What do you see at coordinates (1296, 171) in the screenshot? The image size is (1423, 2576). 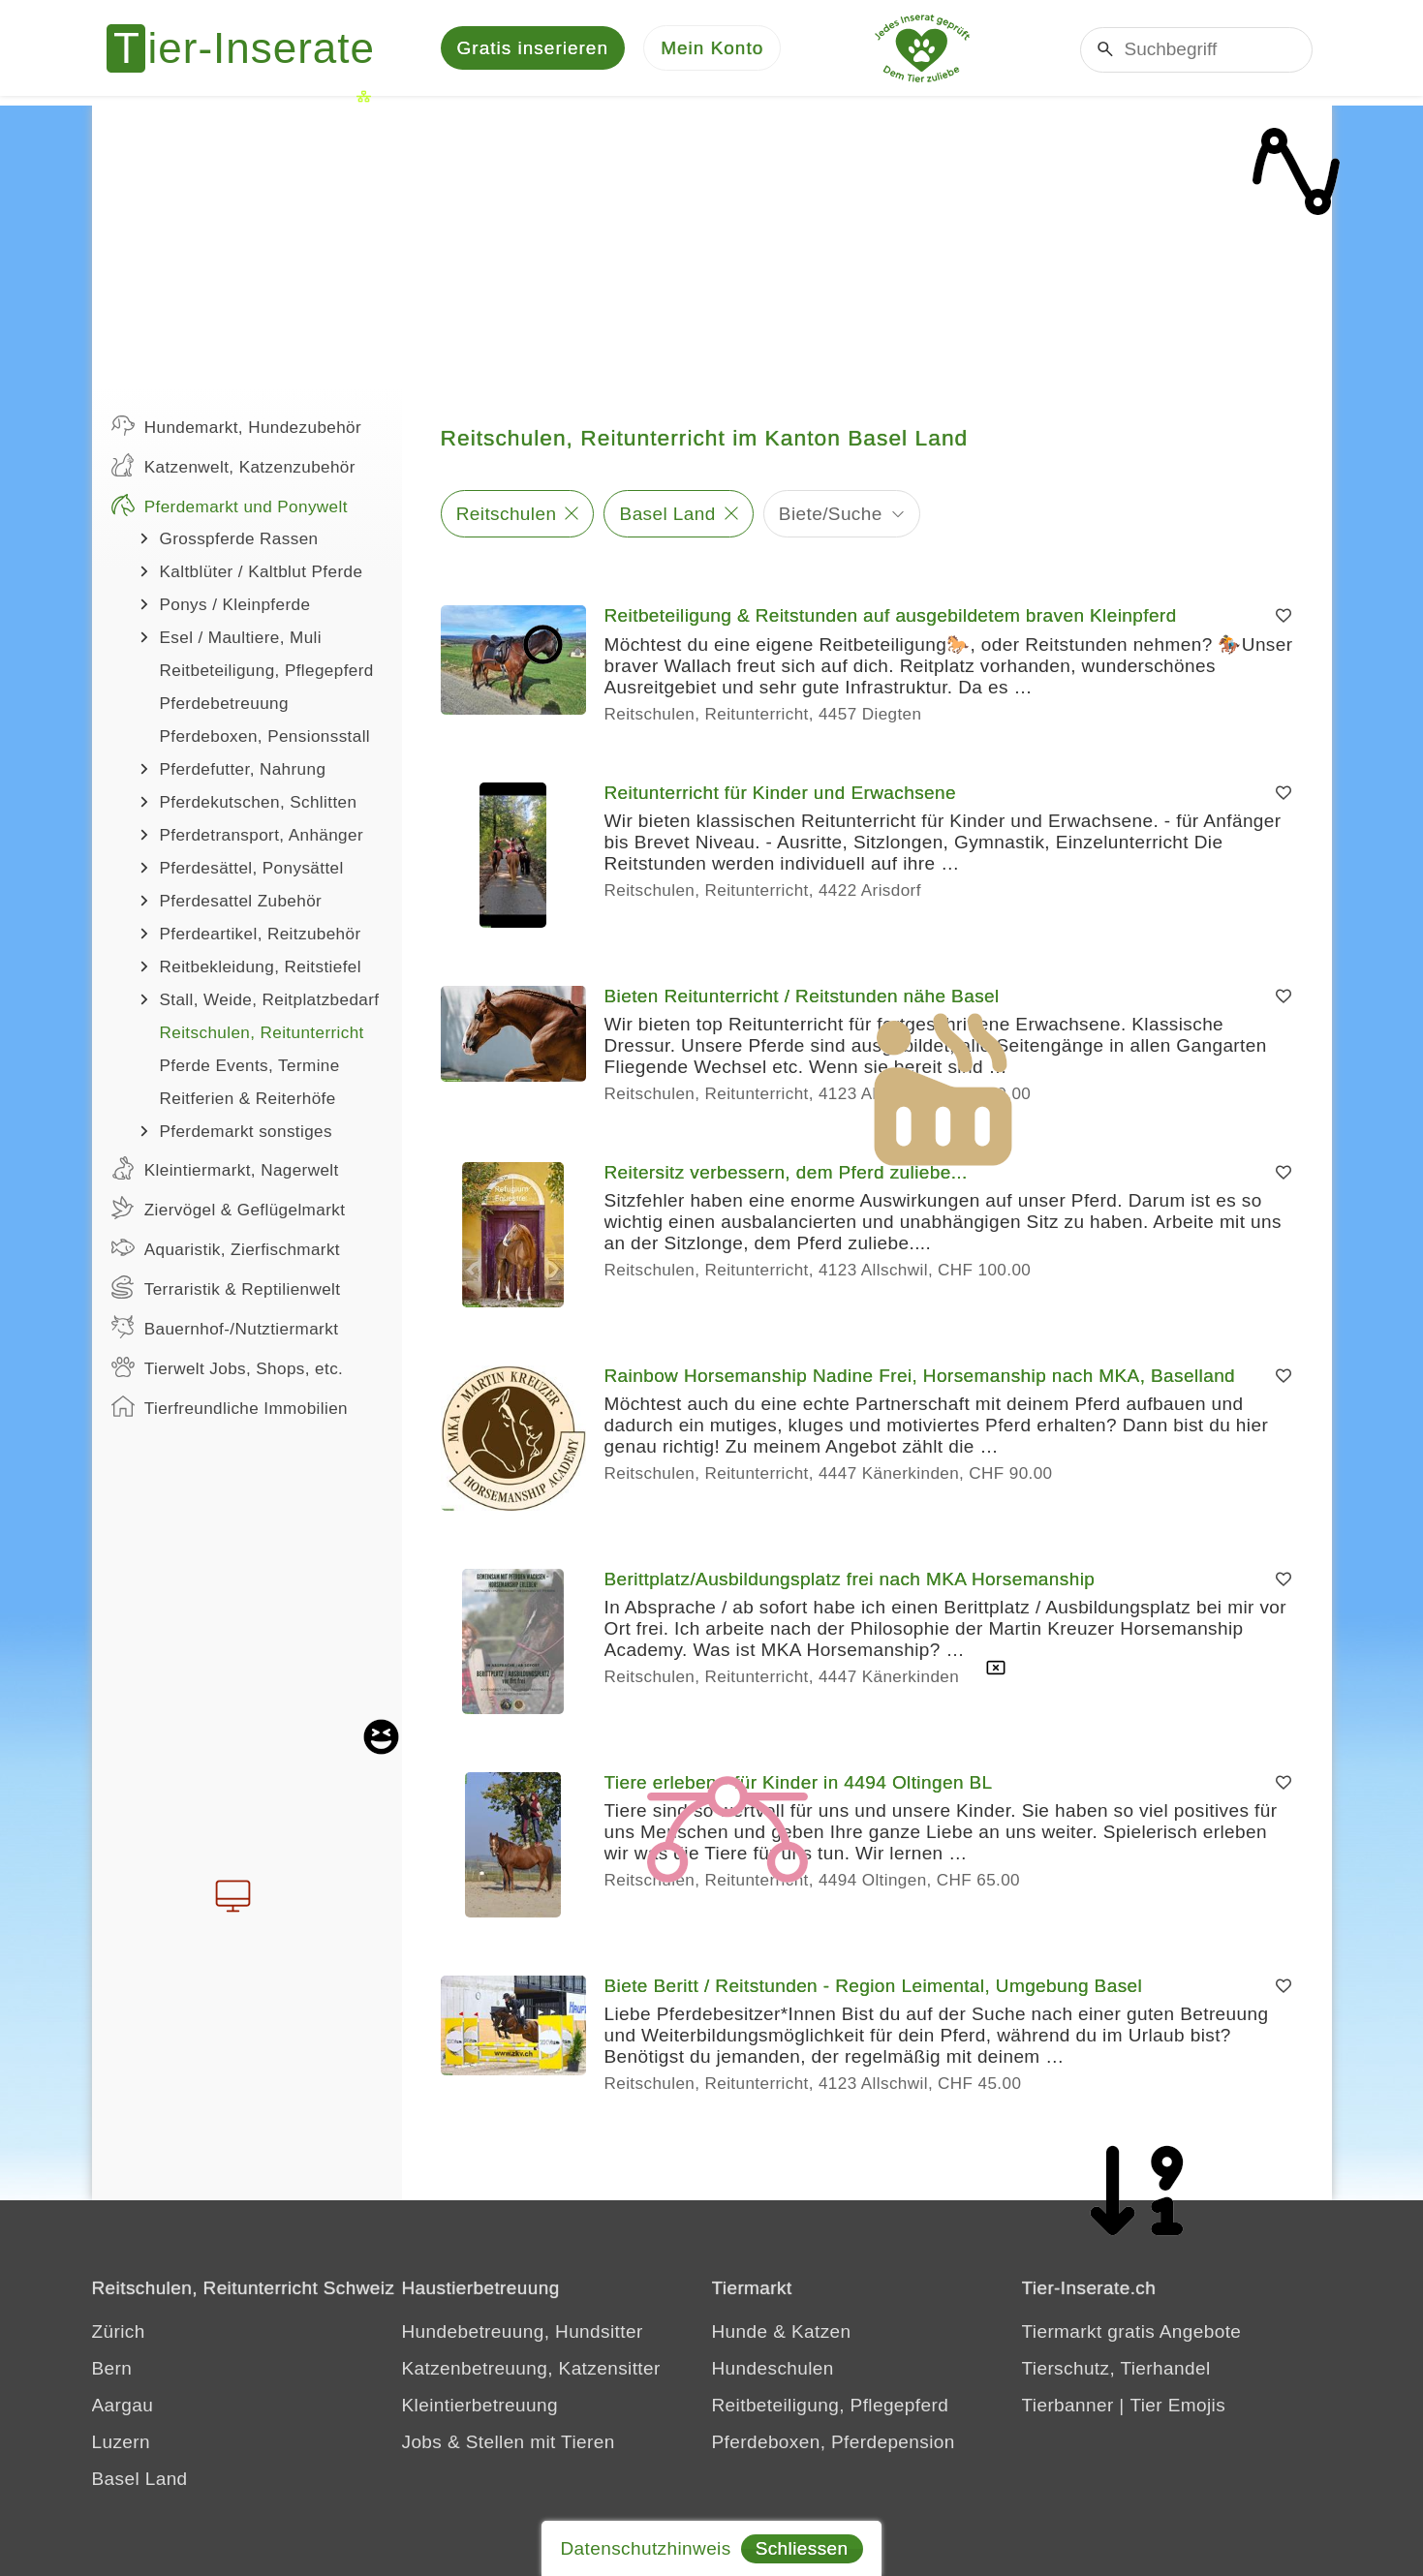 I see `toggle between maximum and minimum values` at bounding box center [1296, 171].